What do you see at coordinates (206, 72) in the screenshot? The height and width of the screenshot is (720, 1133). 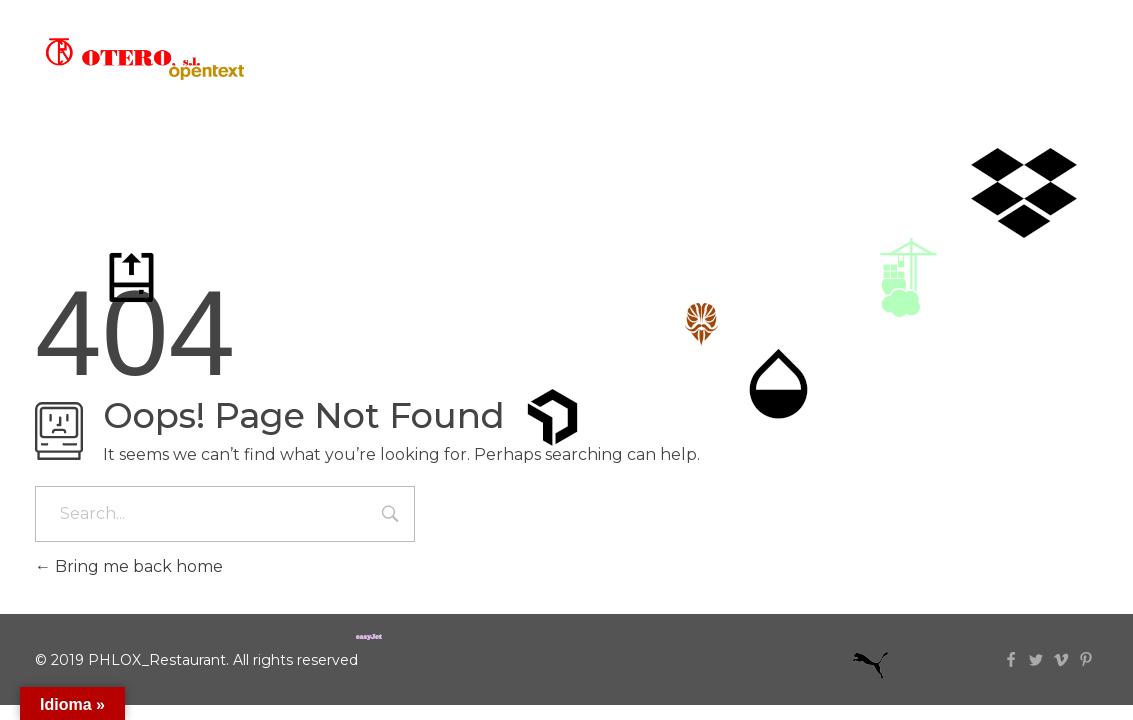 I see `OpenText company logo` at bounding box center [206, 72].